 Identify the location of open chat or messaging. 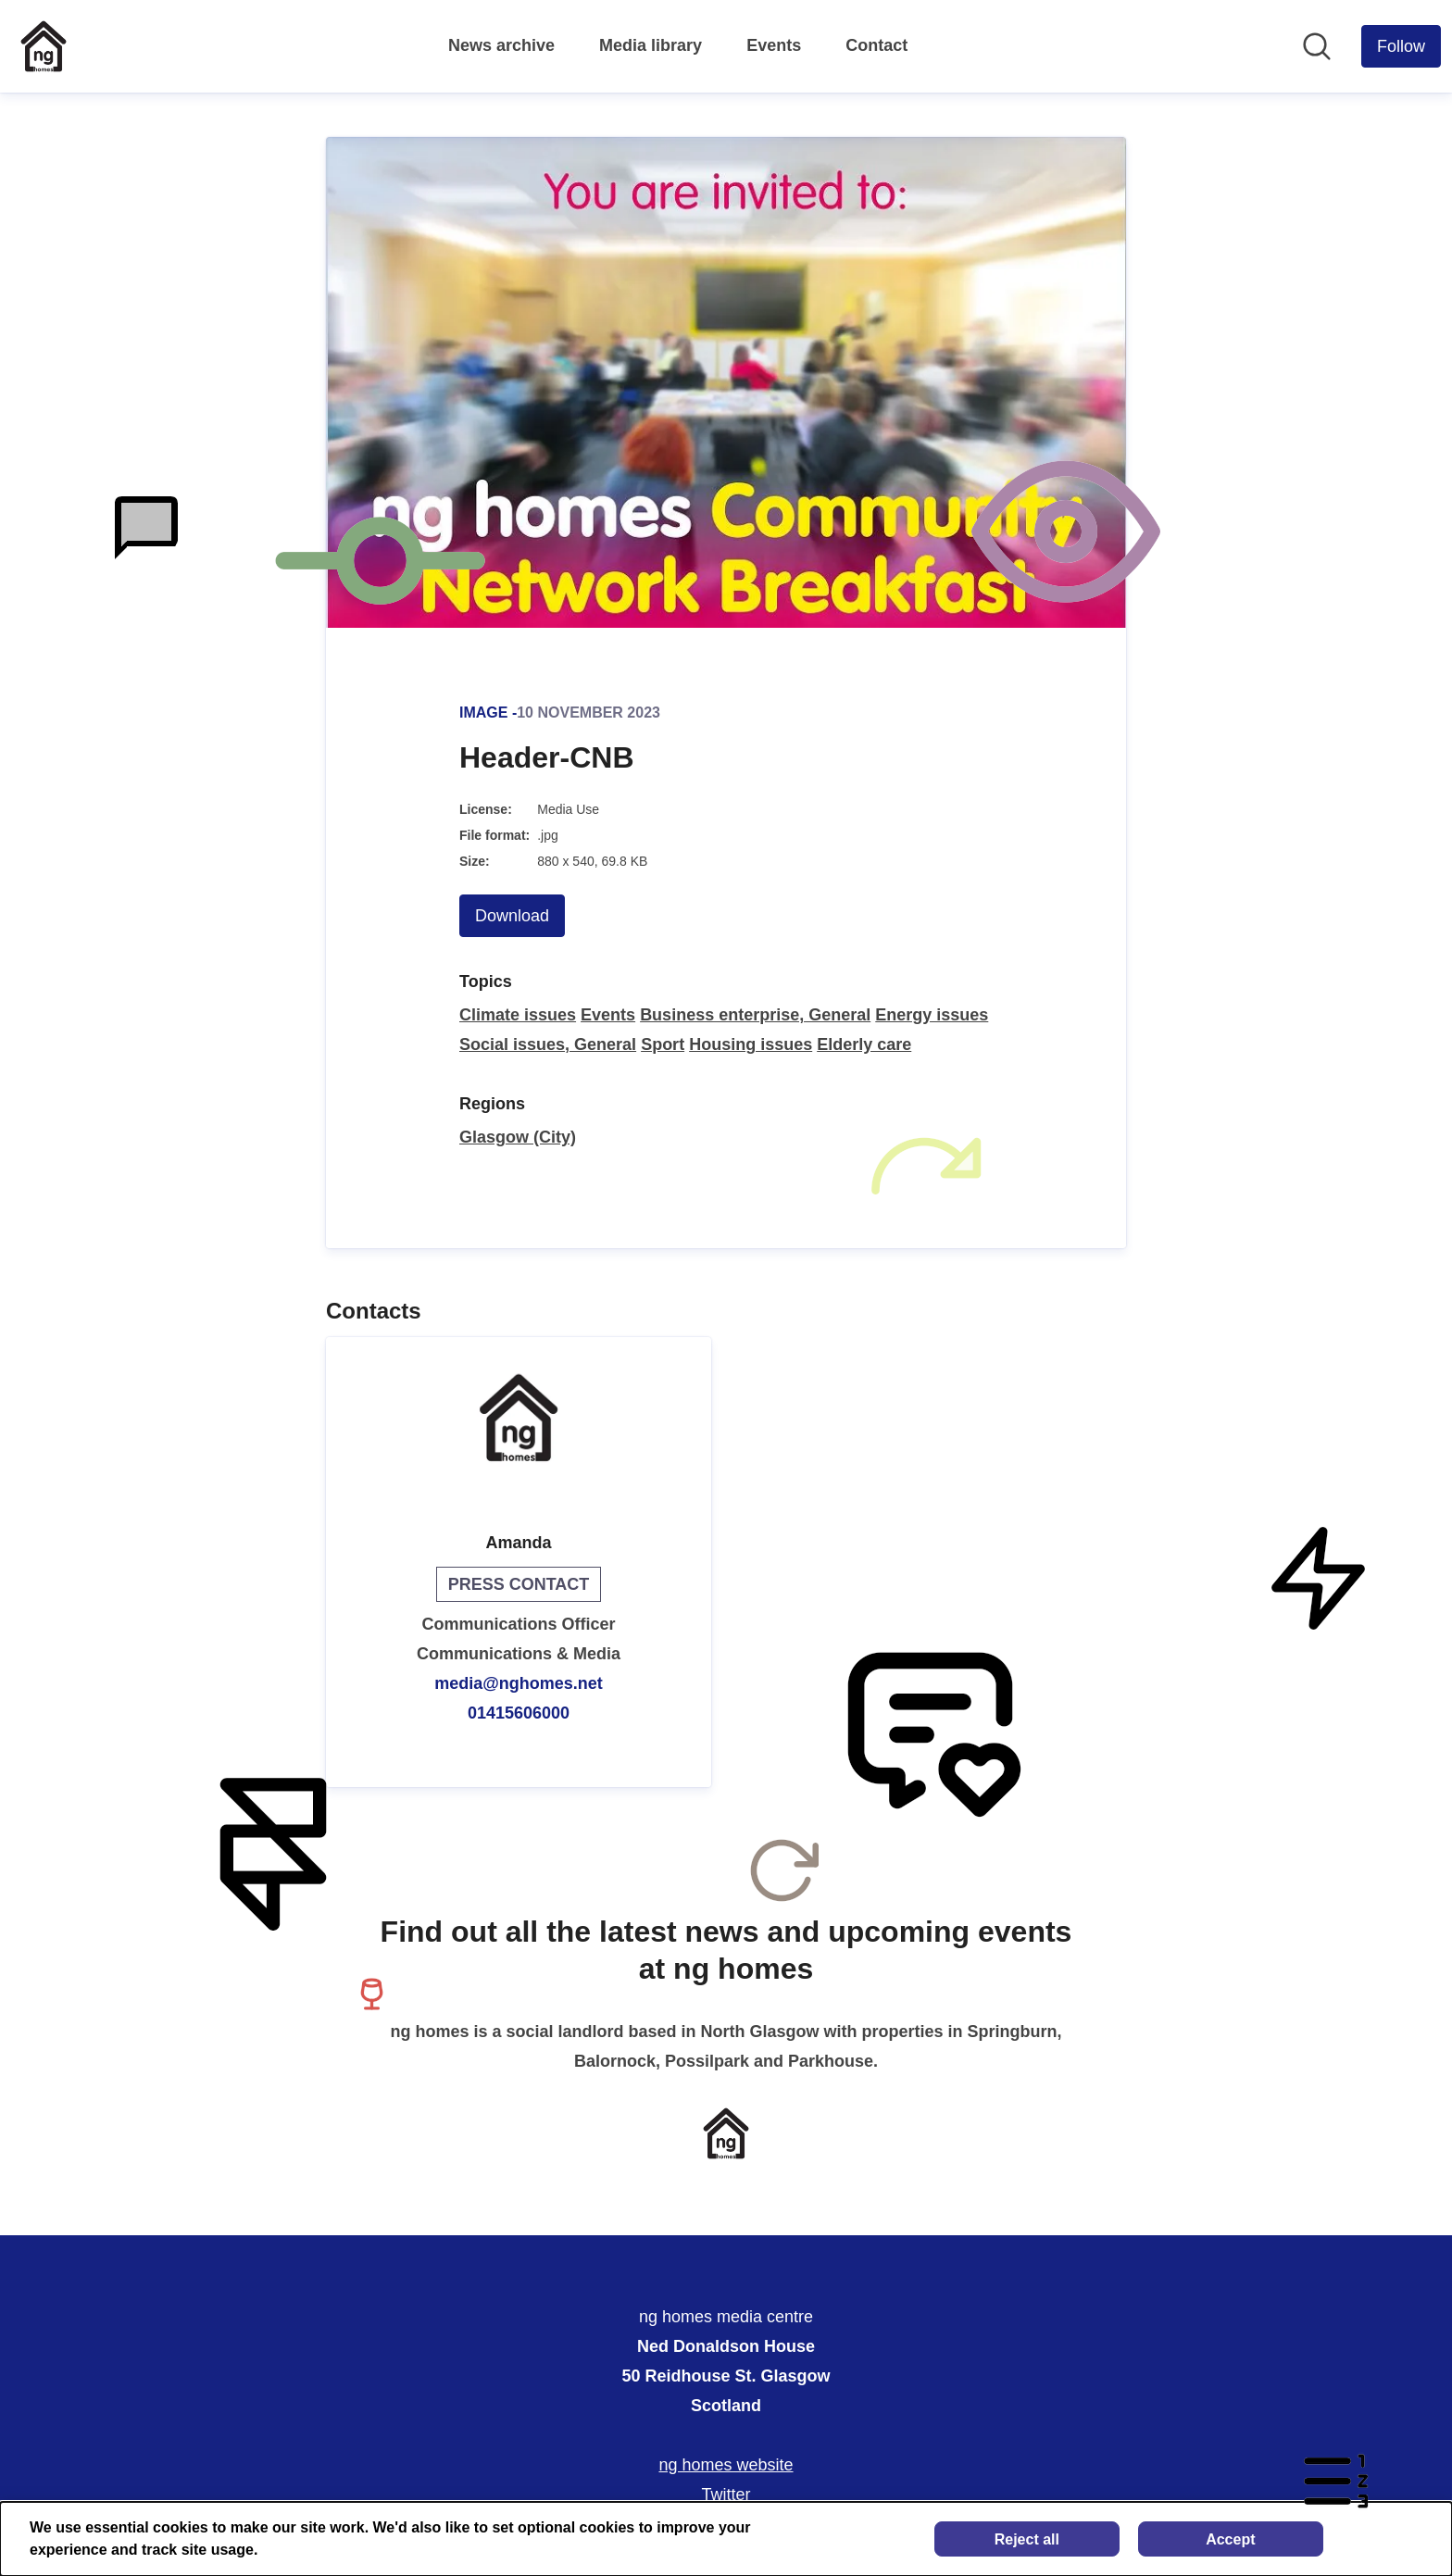
(146, 528).